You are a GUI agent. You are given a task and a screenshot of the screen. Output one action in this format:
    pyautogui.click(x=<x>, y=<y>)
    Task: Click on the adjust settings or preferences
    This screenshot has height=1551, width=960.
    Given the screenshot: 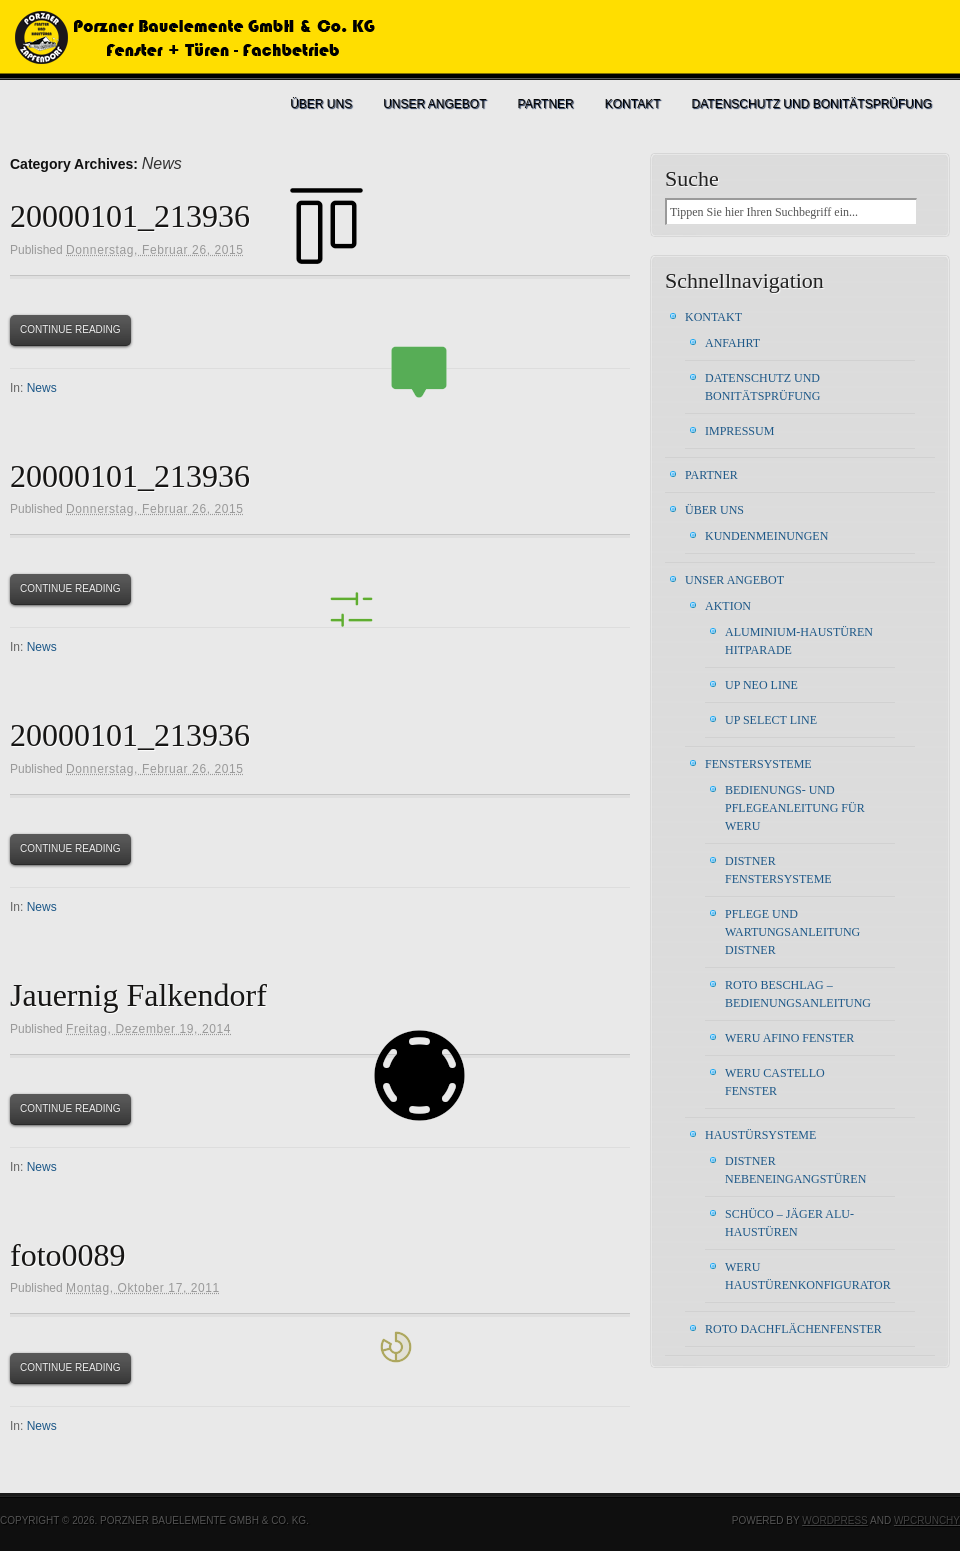 What is the action you would take?
    pyautogui.click(x=351, y=609)
    